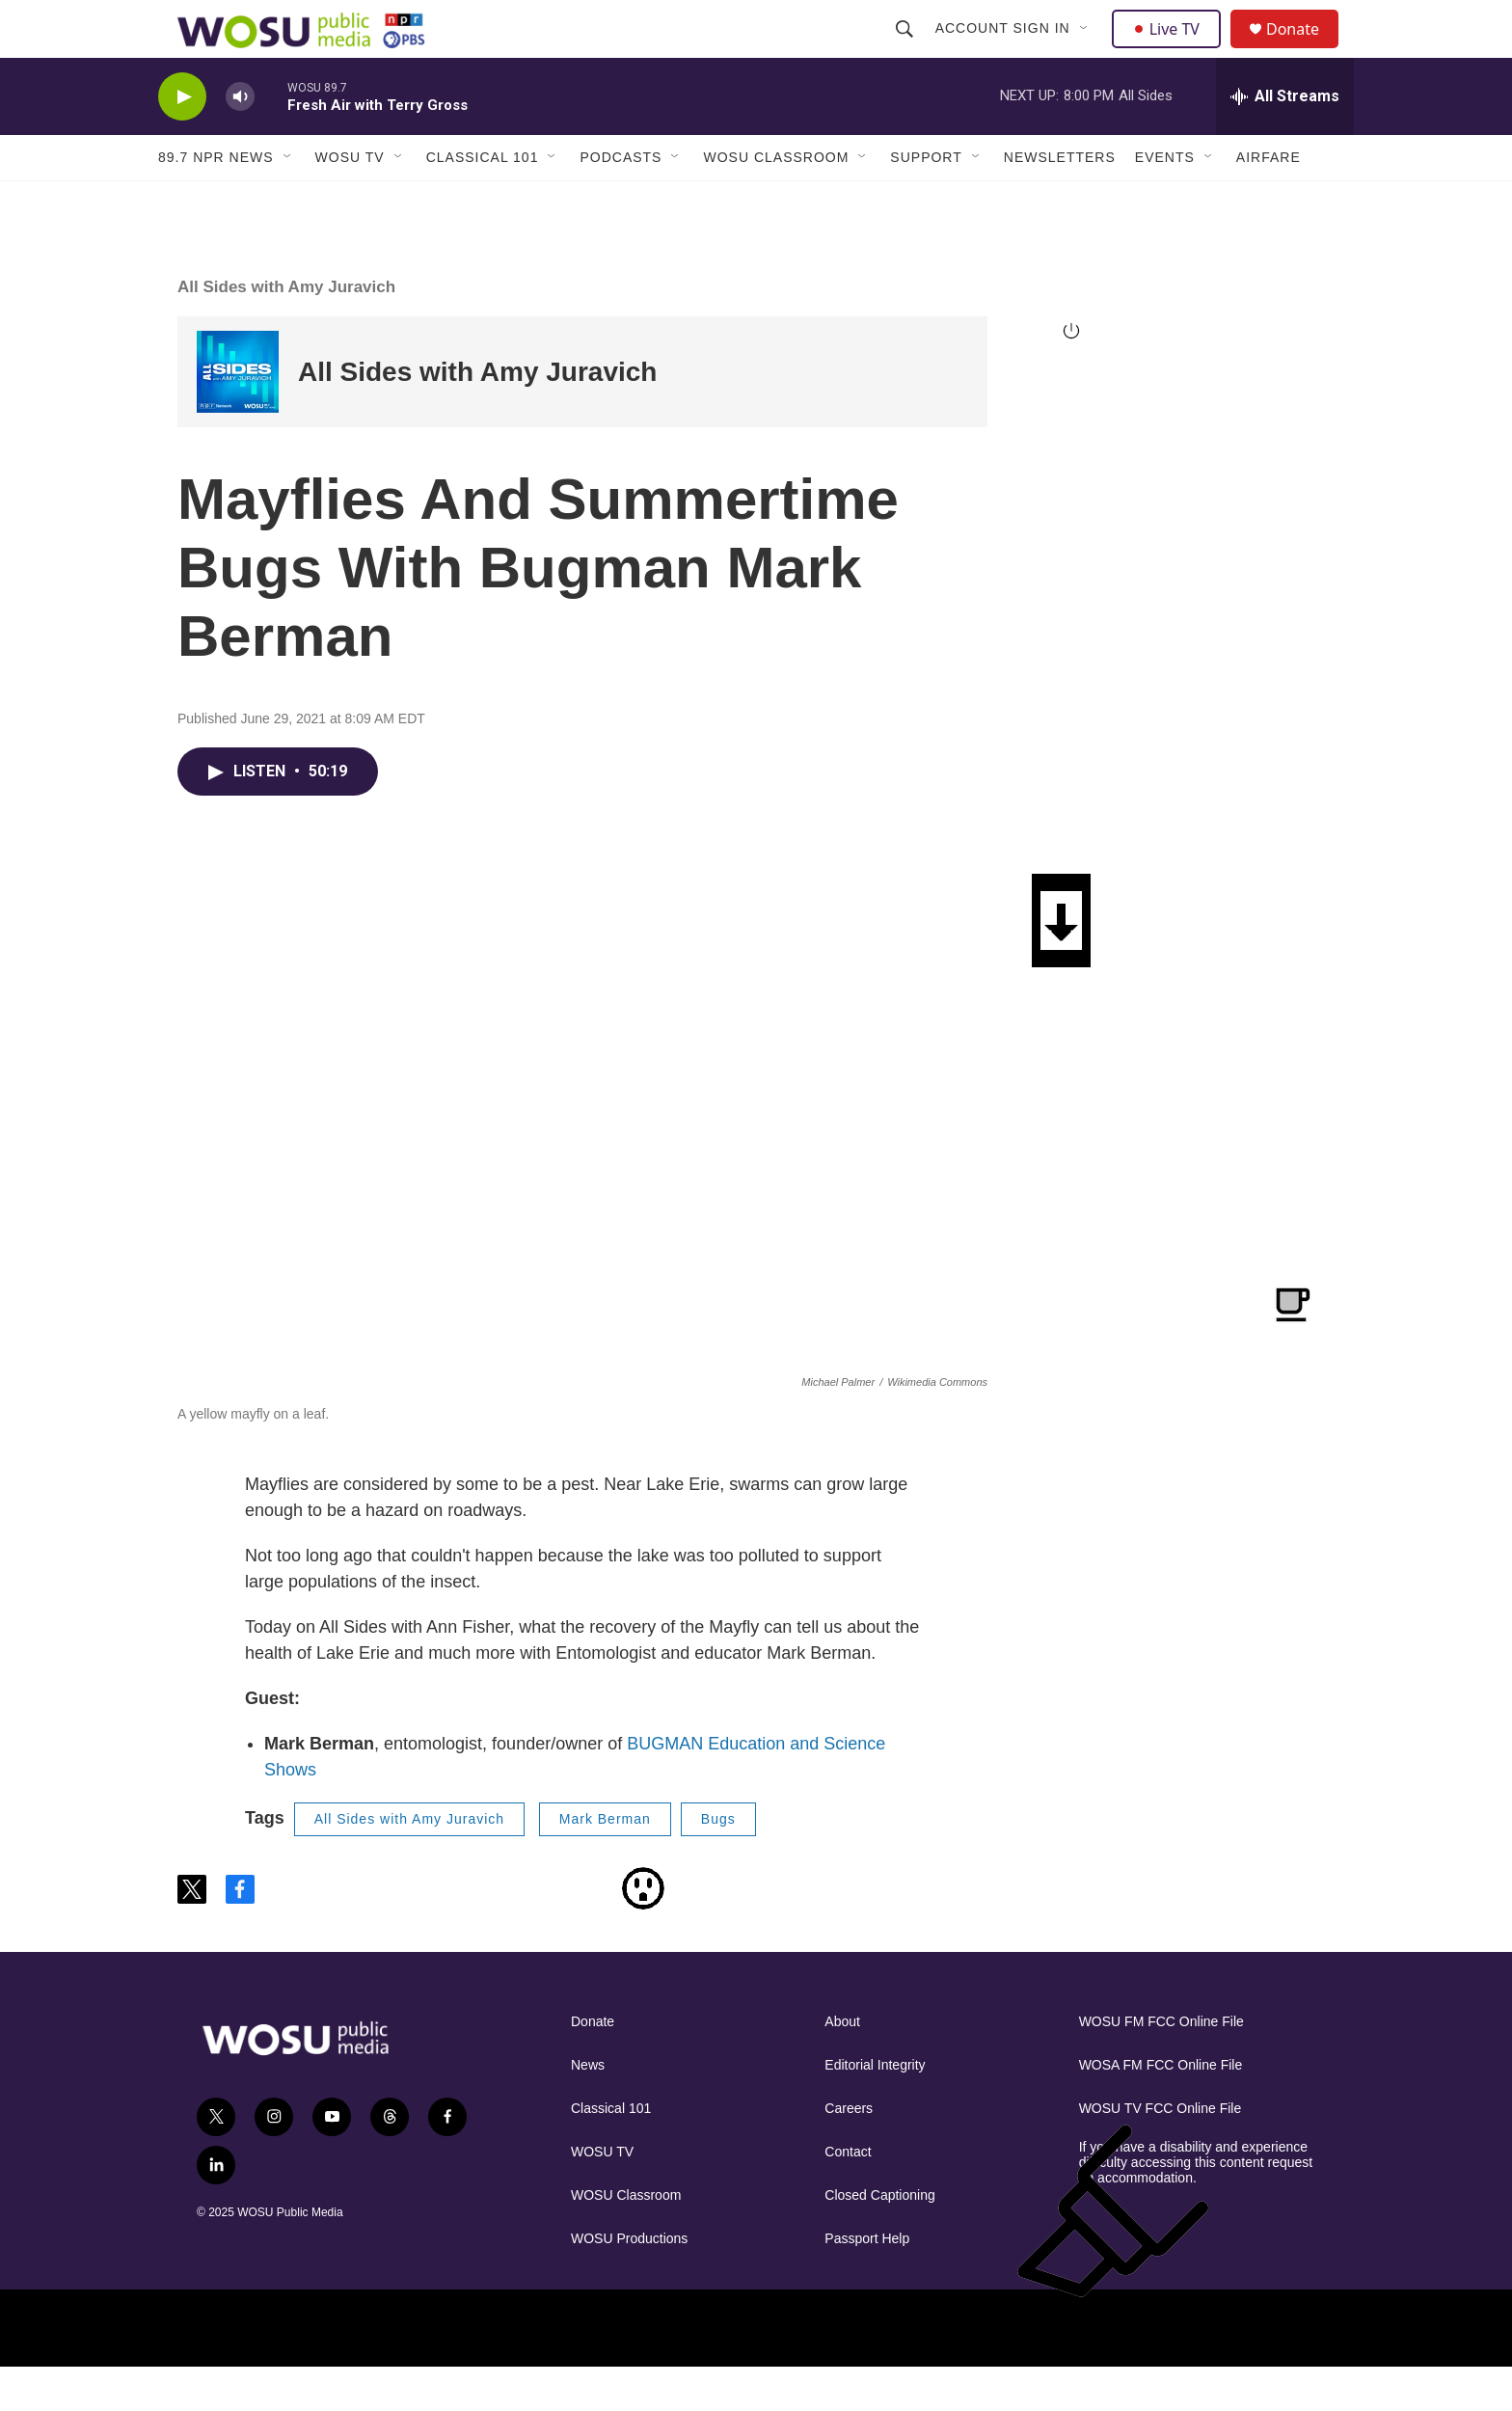 This screenshot has height=2411, width=1512. What do you see at coordinates (1061, 920) in the screenshot?
I see `system update available for download` at bounding box center [1061, 920].